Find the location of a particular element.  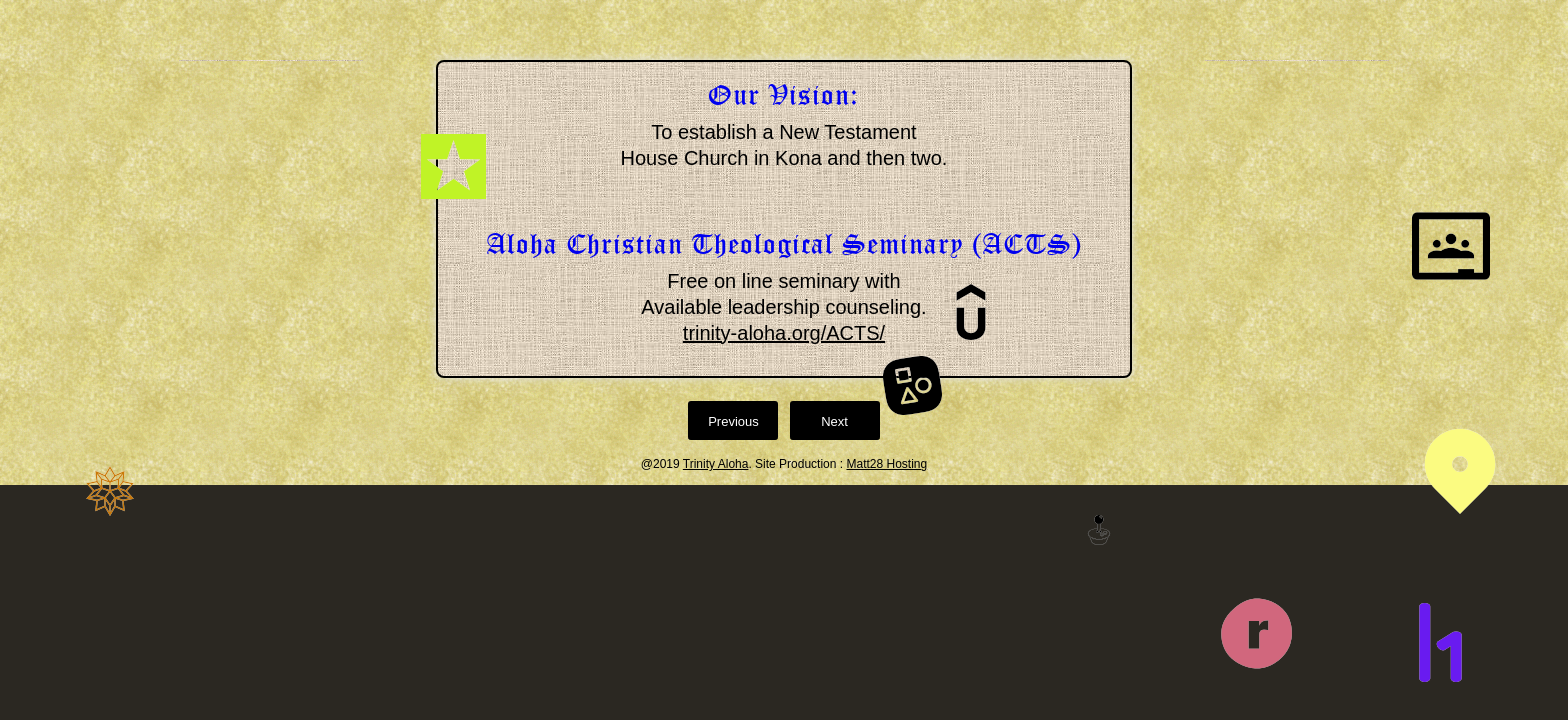

launch retropie emulation software is located at coordinates (1099, 530).